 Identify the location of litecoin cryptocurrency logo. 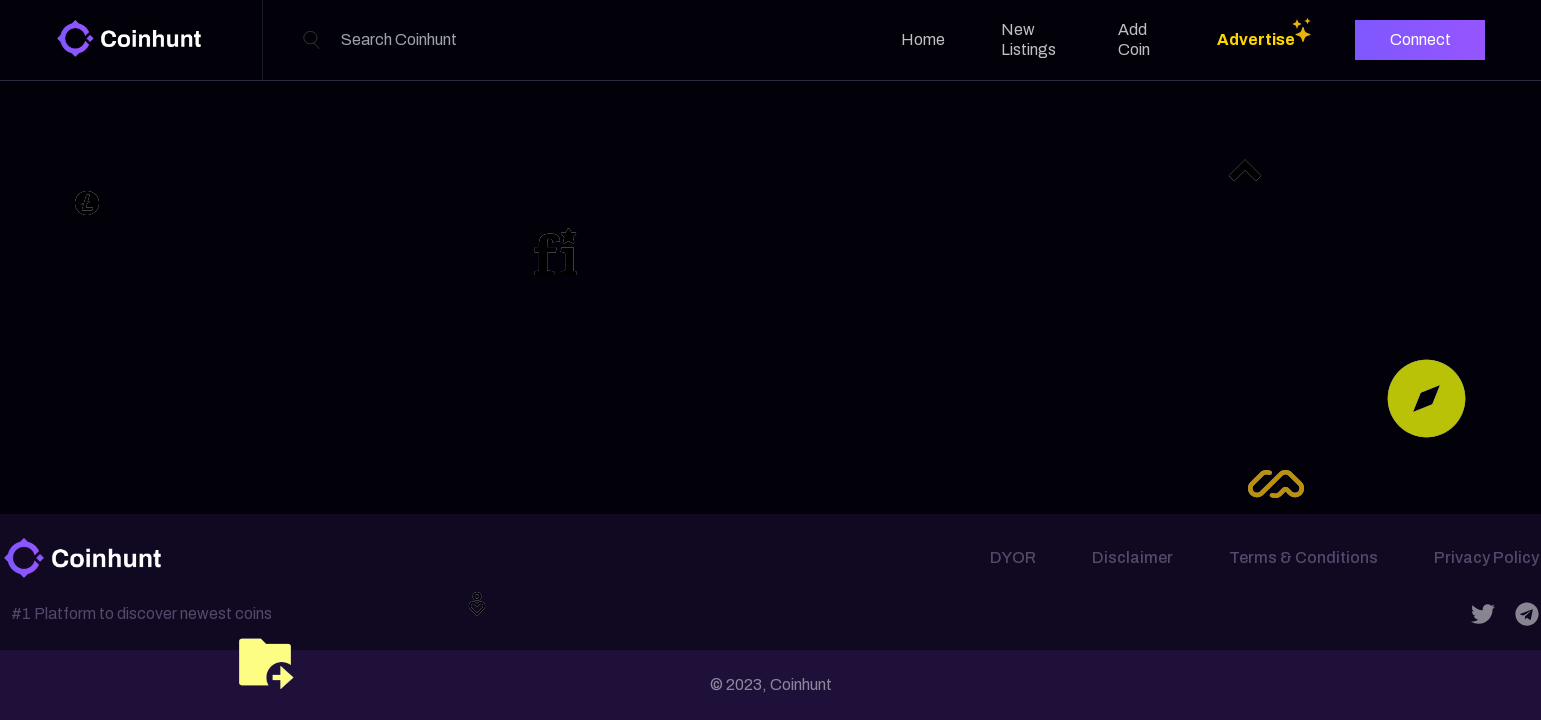
(87, 203).